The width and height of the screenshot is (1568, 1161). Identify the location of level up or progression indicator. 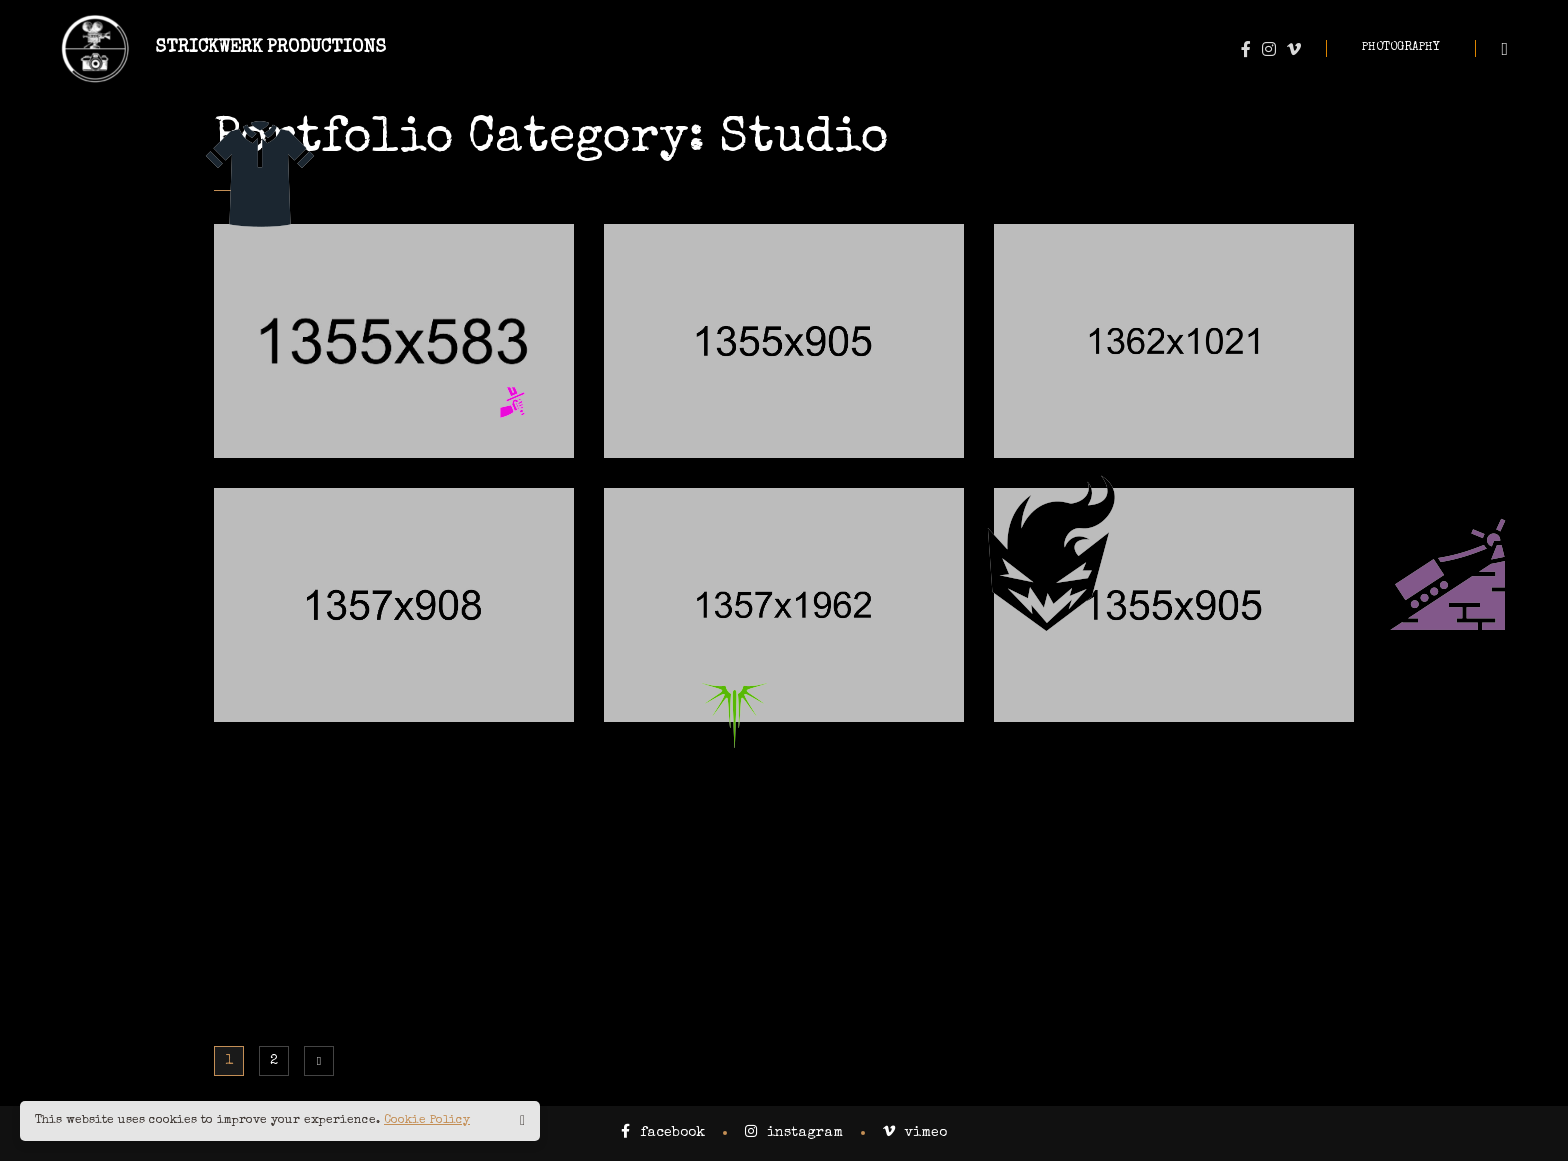
(1449, 574).